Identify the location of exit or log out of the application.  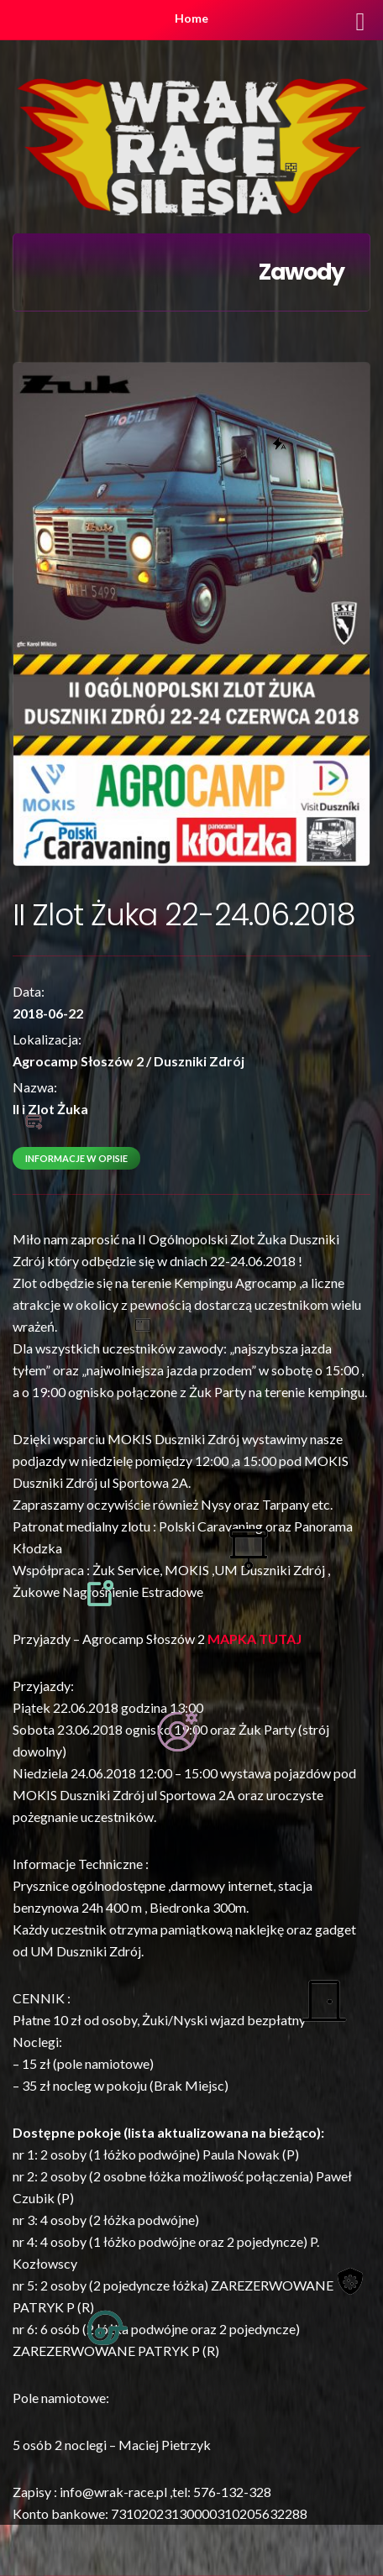
(324, 2001).